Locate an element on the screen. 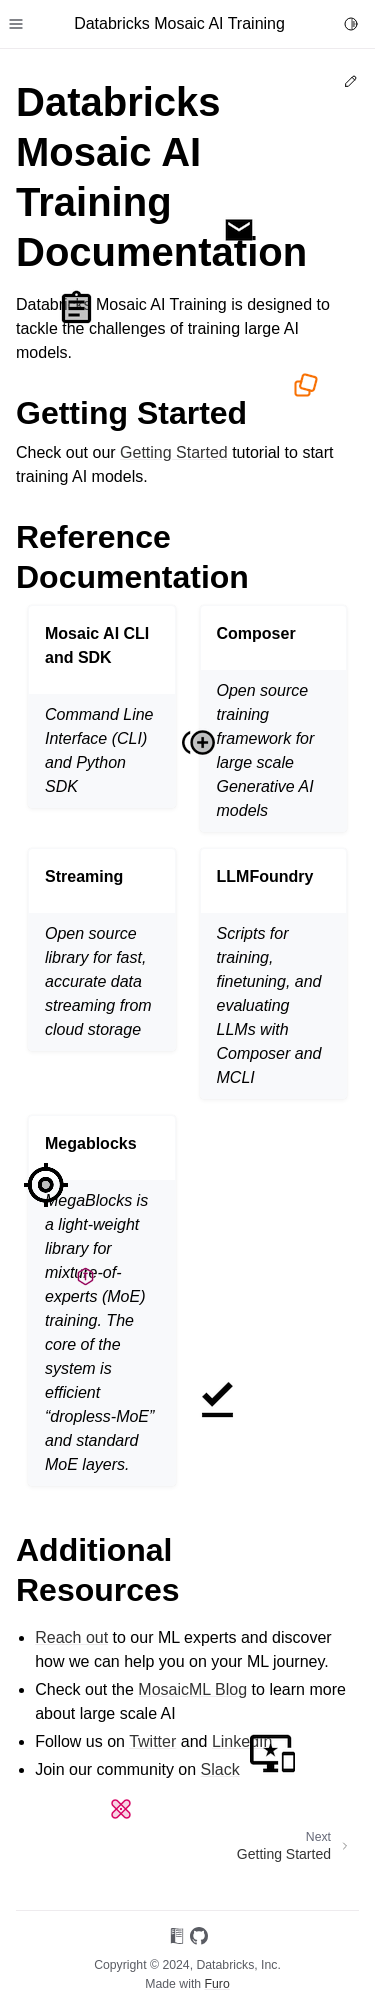 Image resolution: width=375 pixels, height=2009 pixels. access health or first aid resources is located at coordinates (121, 1809).